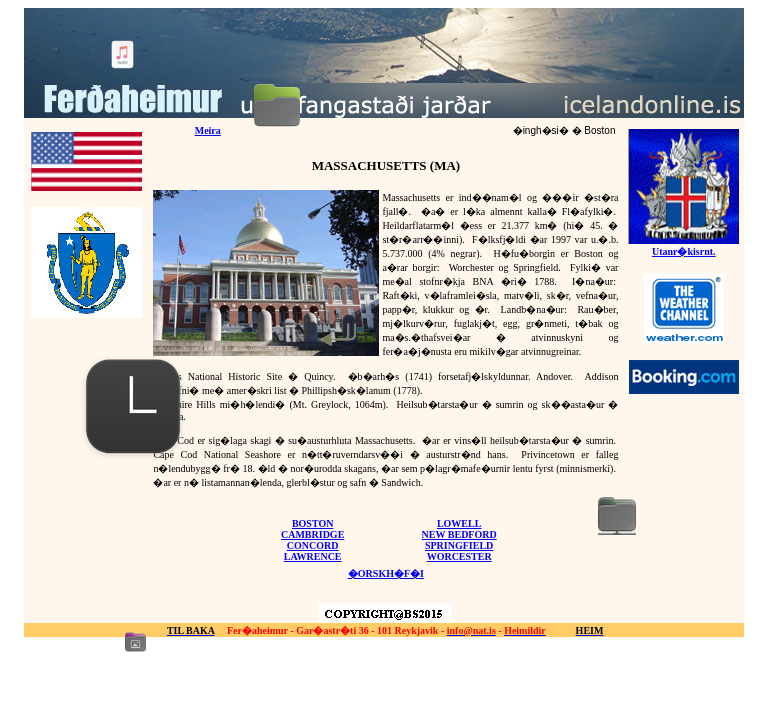  What do you see at coordinates (617, 516) in the screenshot?
I see `access files stored on a remote server` at bounding box center [617, 516].